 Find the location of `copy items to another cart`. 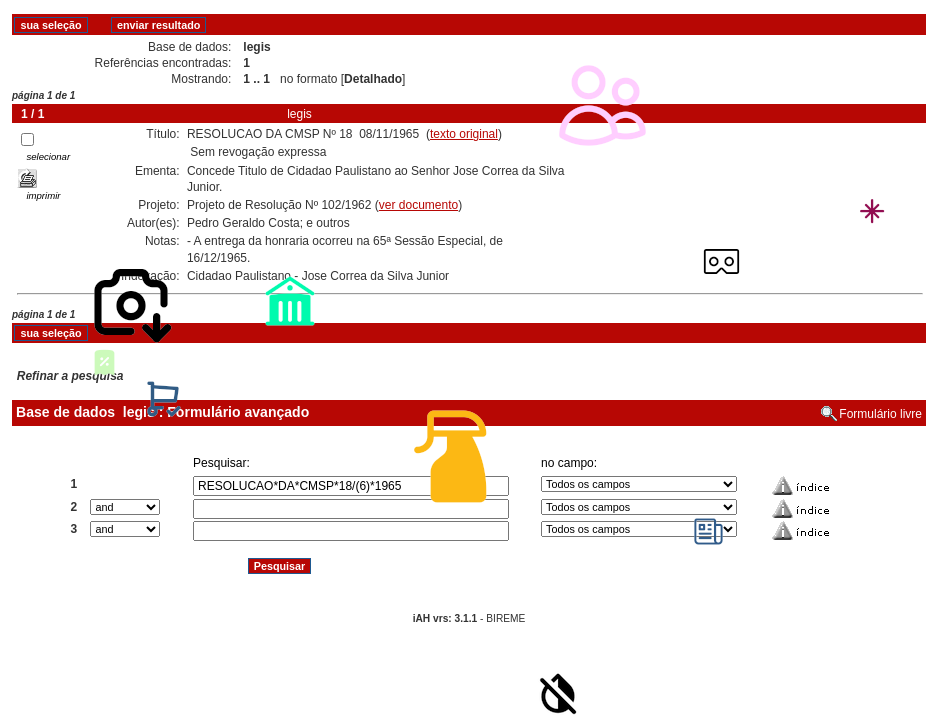

copy items to another cart is located at coordinates (163, 399).